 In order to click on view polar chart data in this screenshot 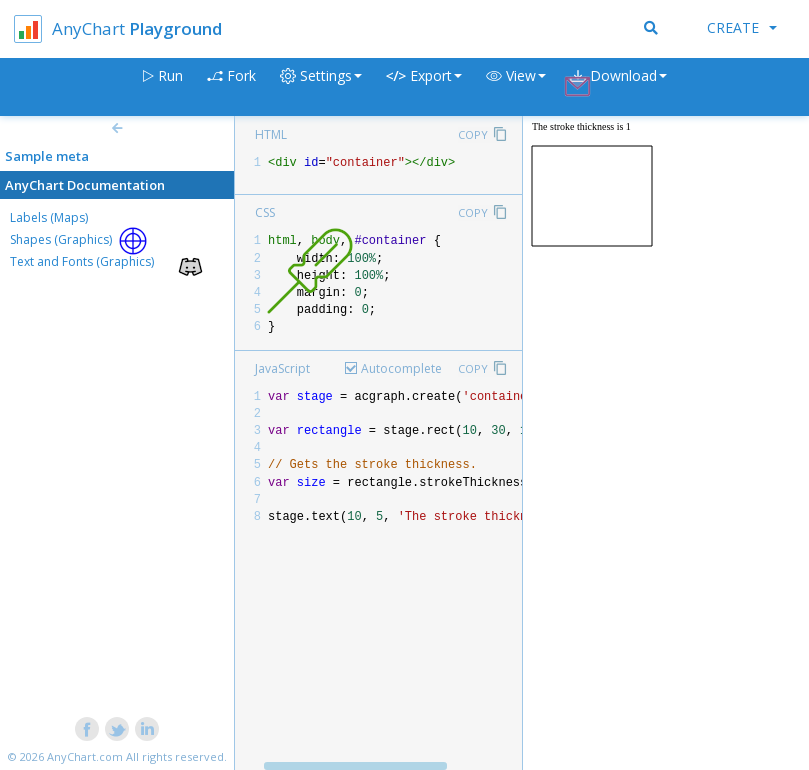, I will do `click(133, 241)`.